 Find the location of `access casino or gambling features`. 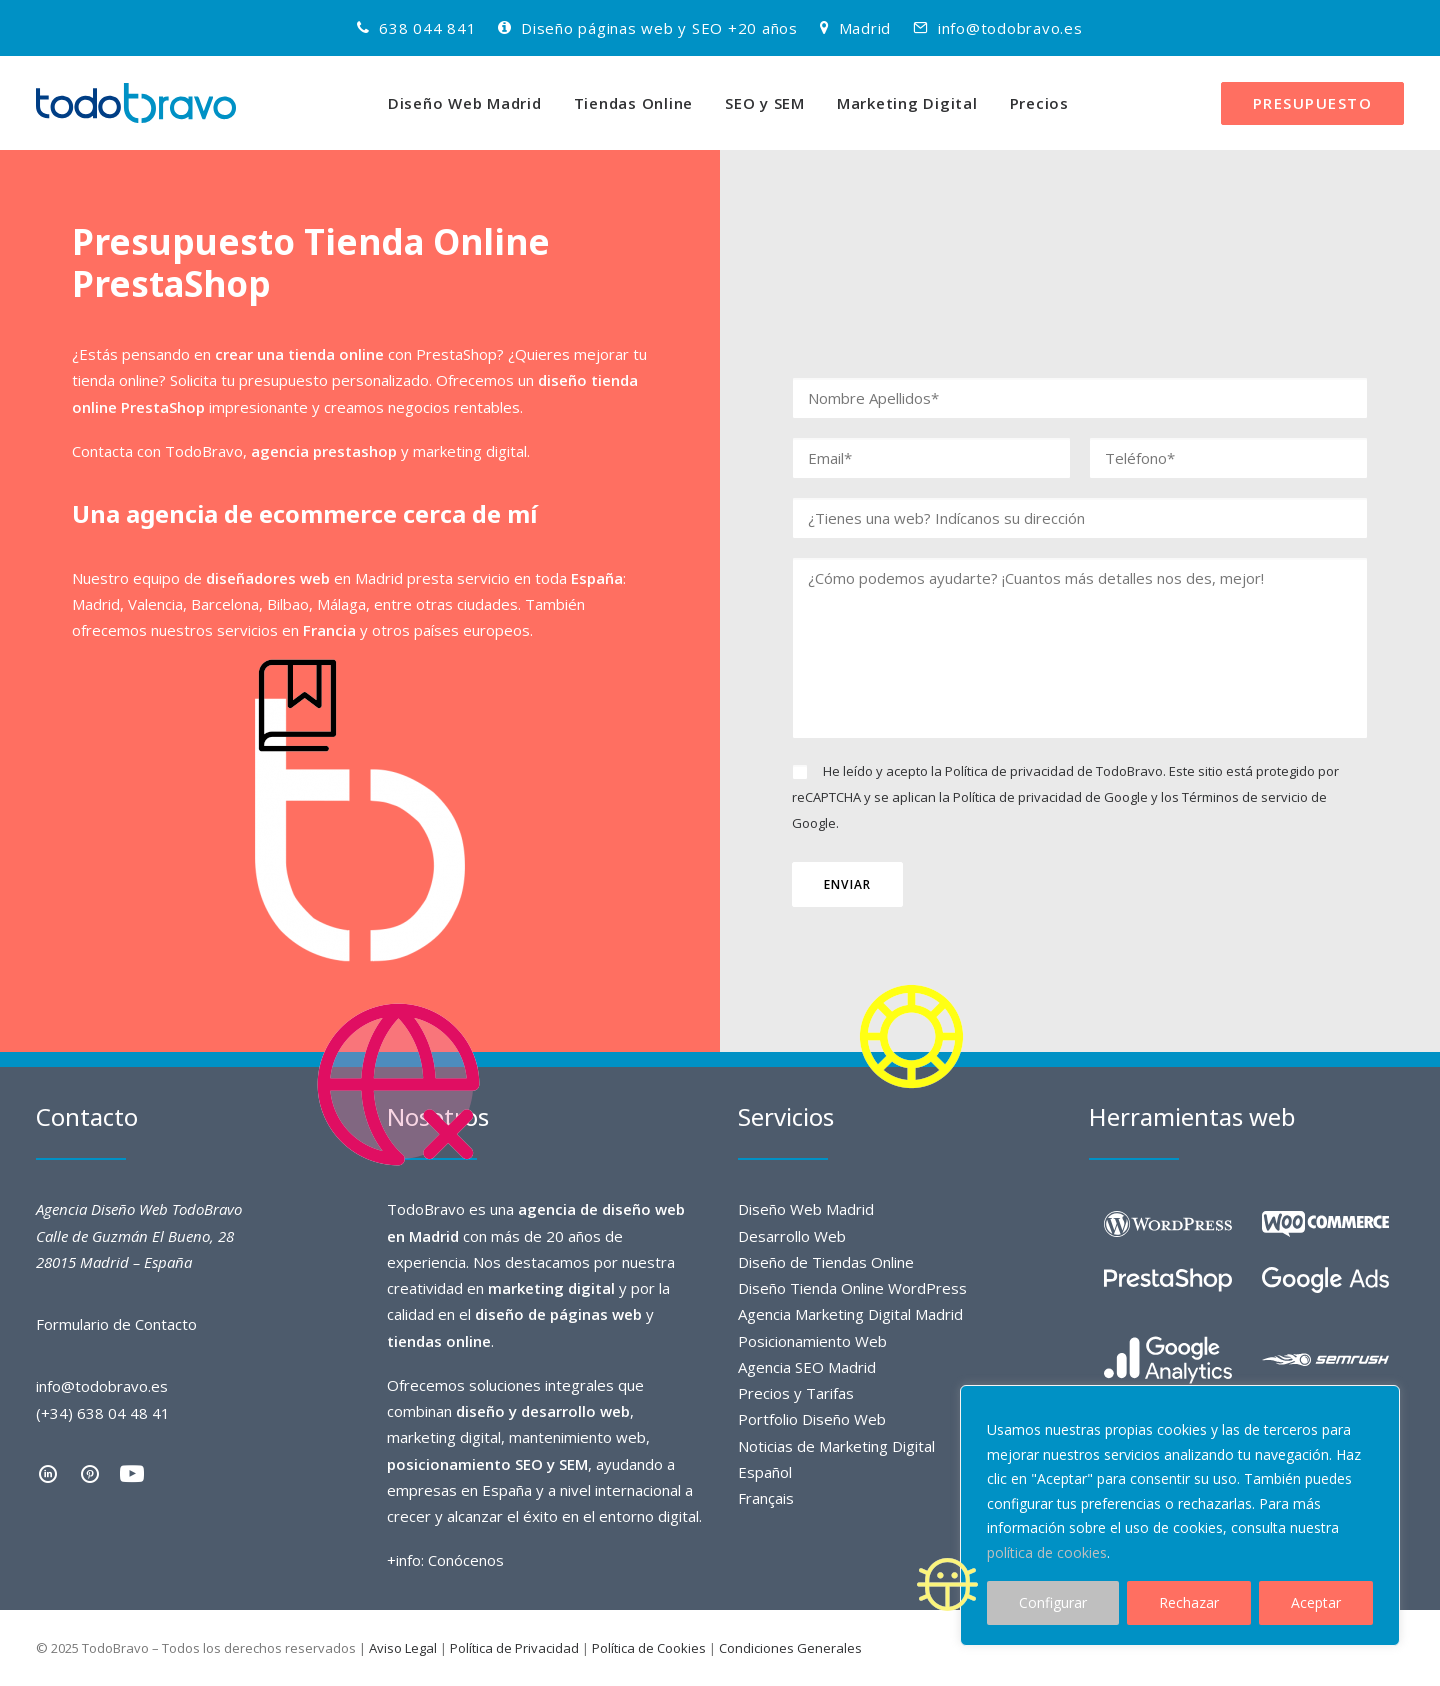

access casino or gambling features is located at coordinates (911, 1036).